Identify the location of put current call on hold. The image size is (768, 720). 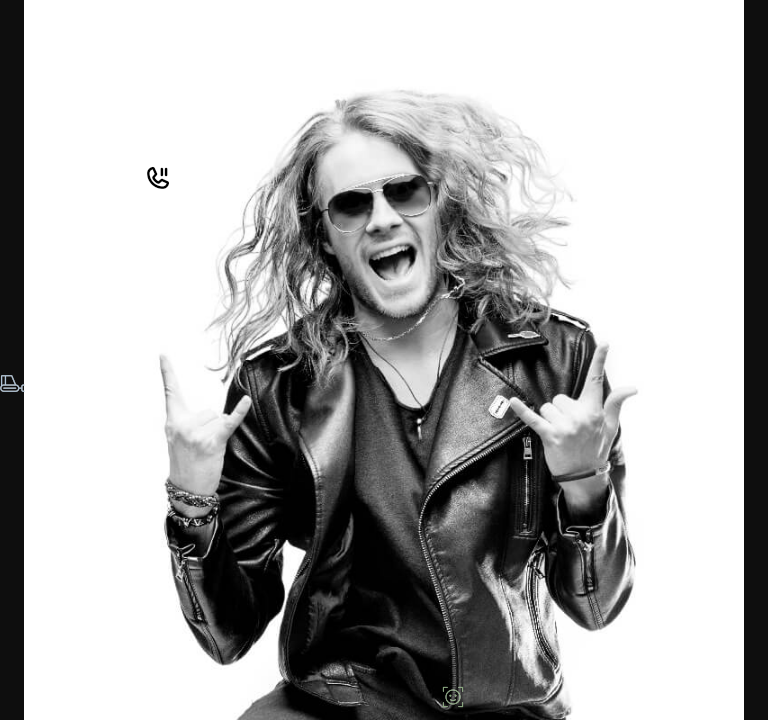
(158, 177).